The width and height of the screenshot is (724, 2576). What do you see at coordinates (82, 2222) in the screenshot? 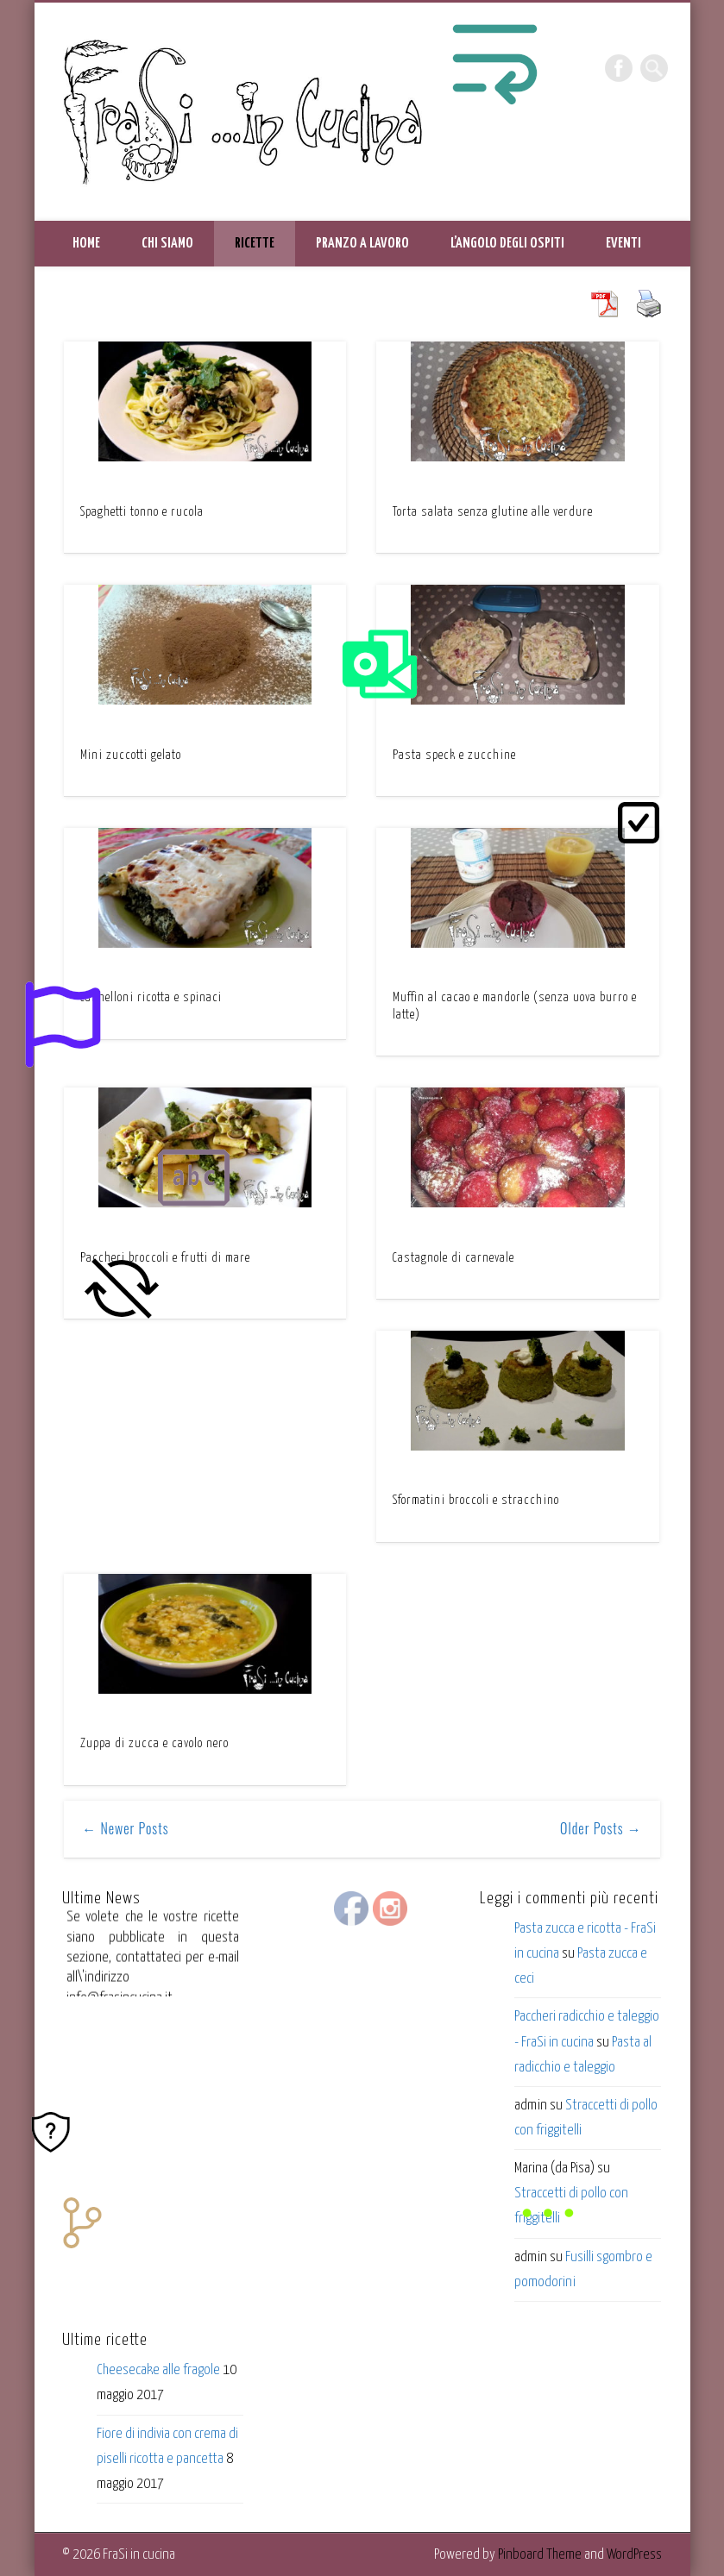
I see `access source control or version history` at bounding box center [82, 2222].